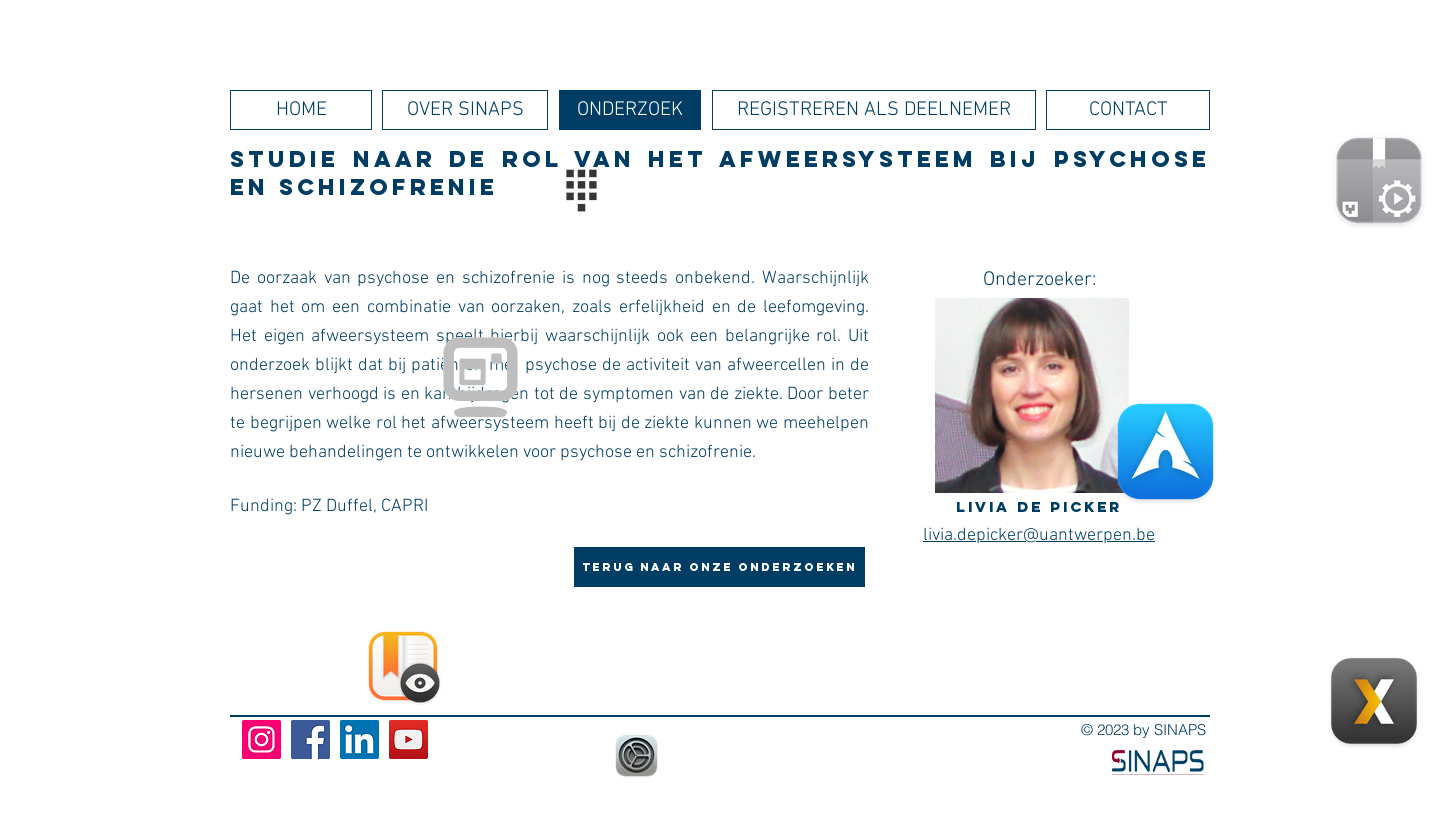  I want to click on open the phone dialpad, so click(581, 192).